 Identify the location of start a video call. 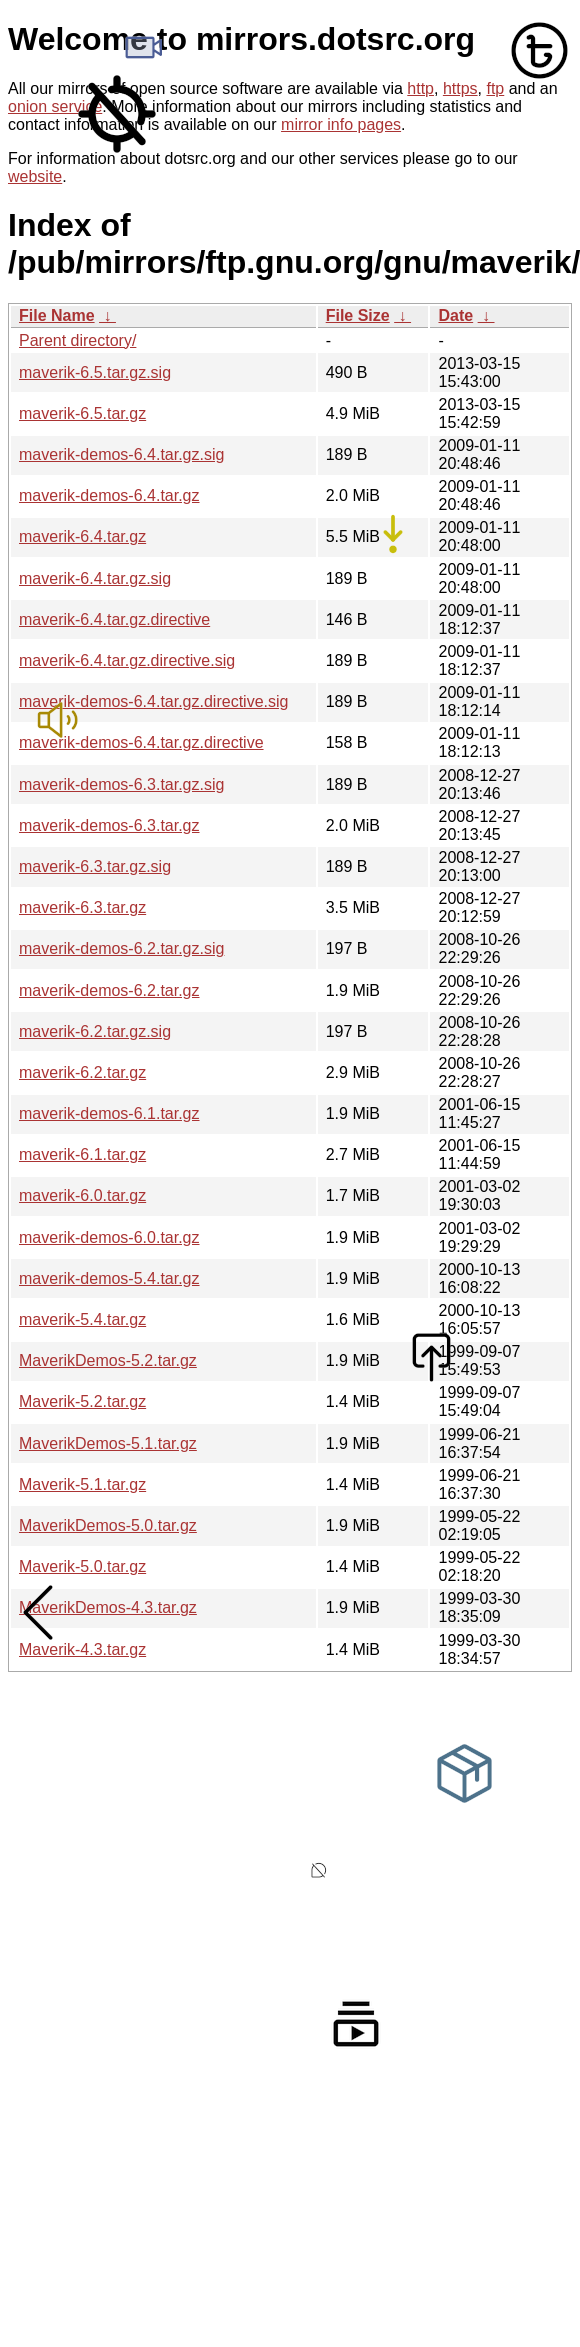
(142, 47).